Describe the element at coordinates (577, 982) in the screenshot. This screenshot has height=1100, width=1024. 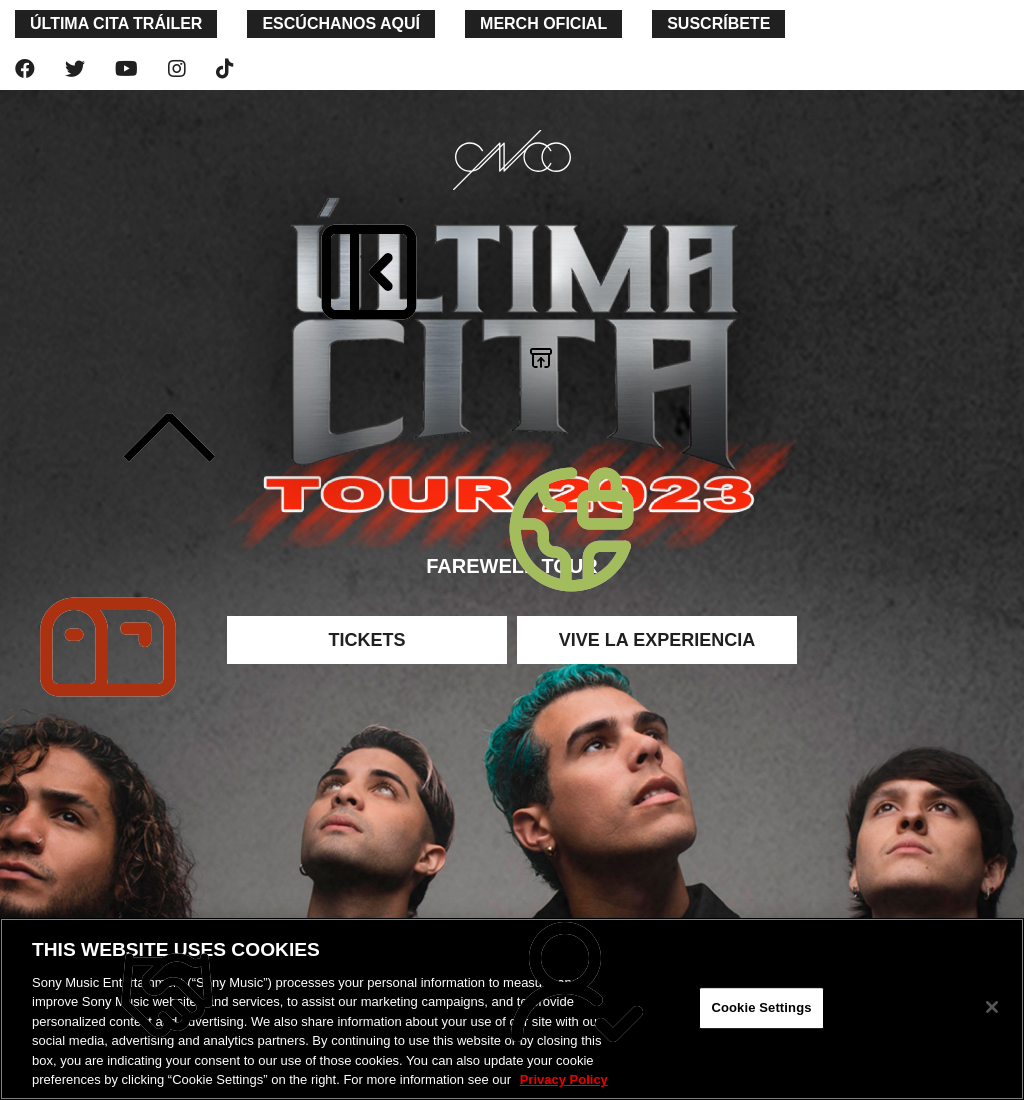
I see `verify or approve a user account` at that location.